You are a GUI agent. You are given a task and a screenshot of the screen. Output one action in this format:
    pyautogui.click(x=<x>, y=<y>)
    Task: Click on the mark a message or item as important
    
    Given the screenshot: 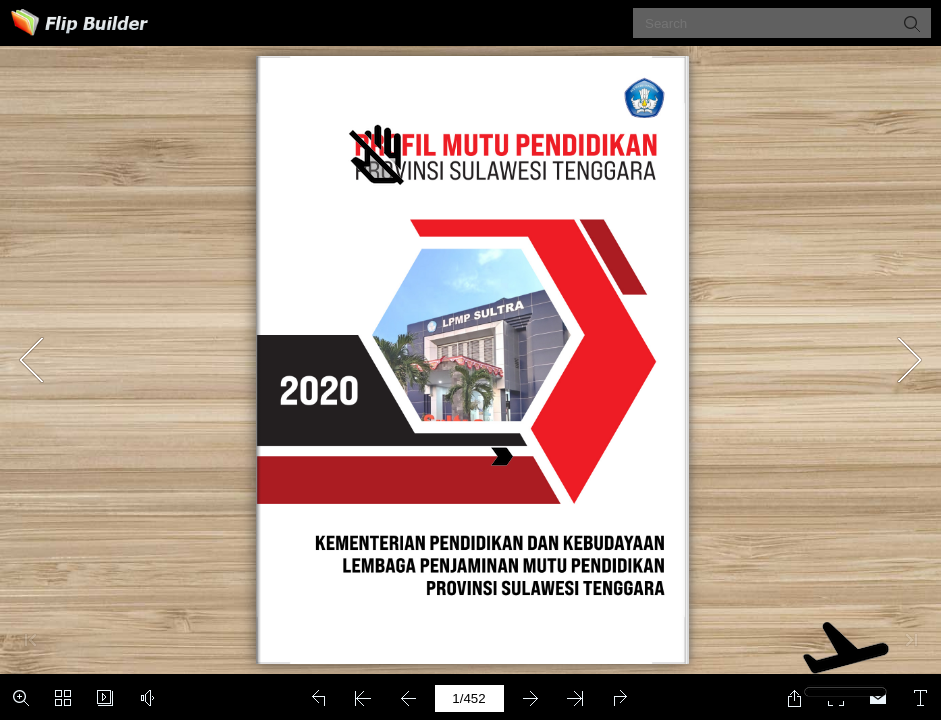 What is the action you would take?
    pyautogui.click(x=501, y=456)
    